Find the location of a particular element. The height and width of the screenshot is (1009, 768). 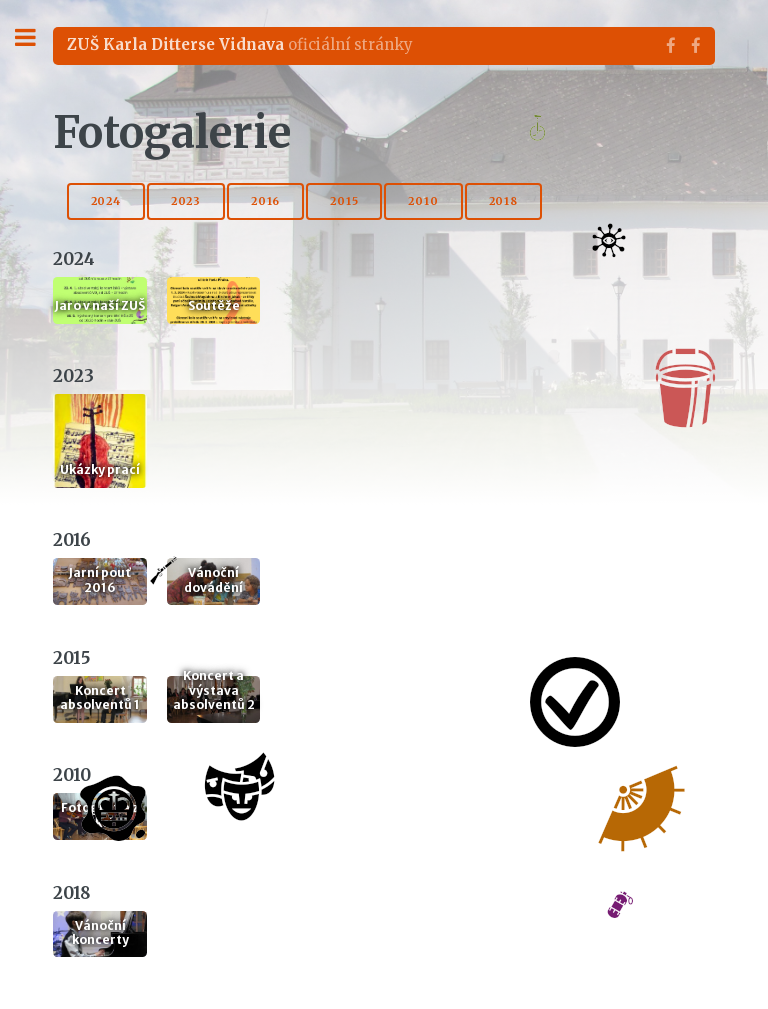

toggle cooling or fan settings is located at coordinates (641, 808).